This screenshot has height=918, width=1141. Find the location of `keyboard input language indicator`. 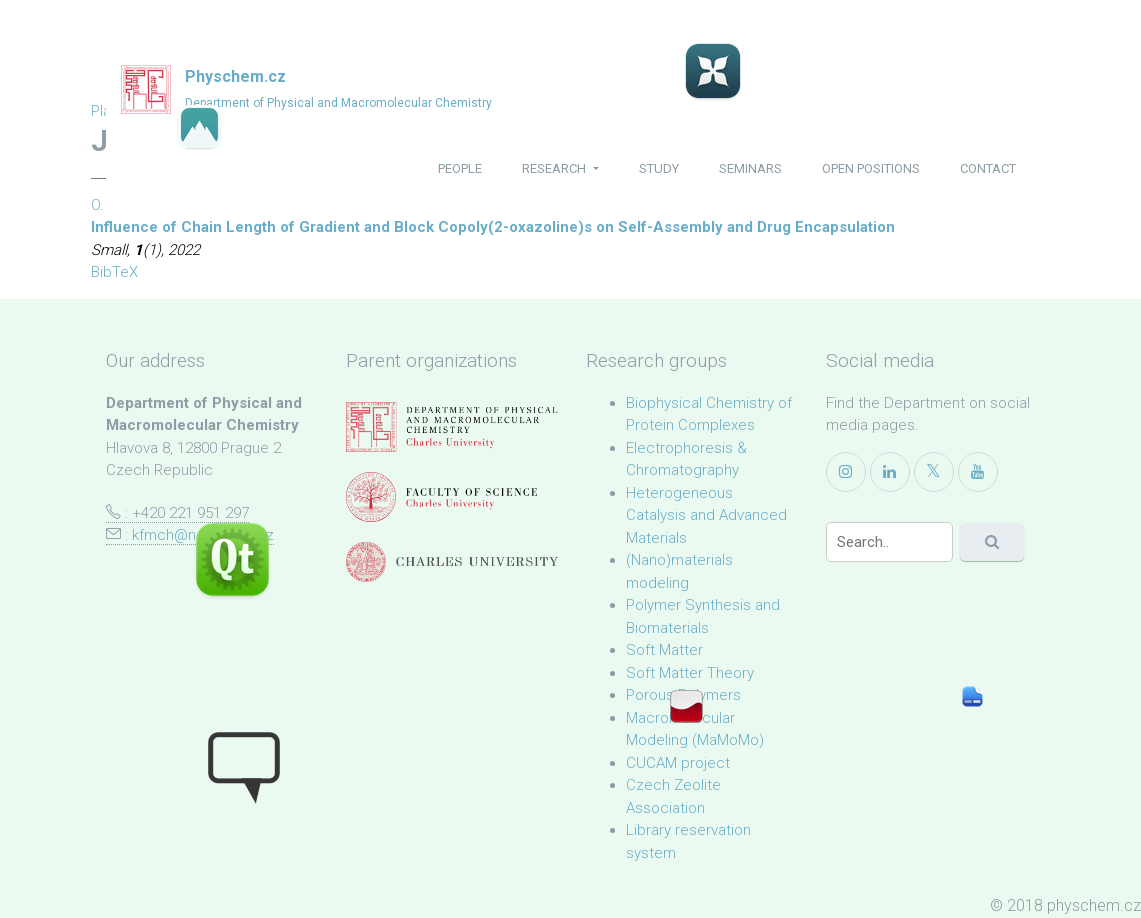

keyboard input language indicator is located at coordinates (244, 768).